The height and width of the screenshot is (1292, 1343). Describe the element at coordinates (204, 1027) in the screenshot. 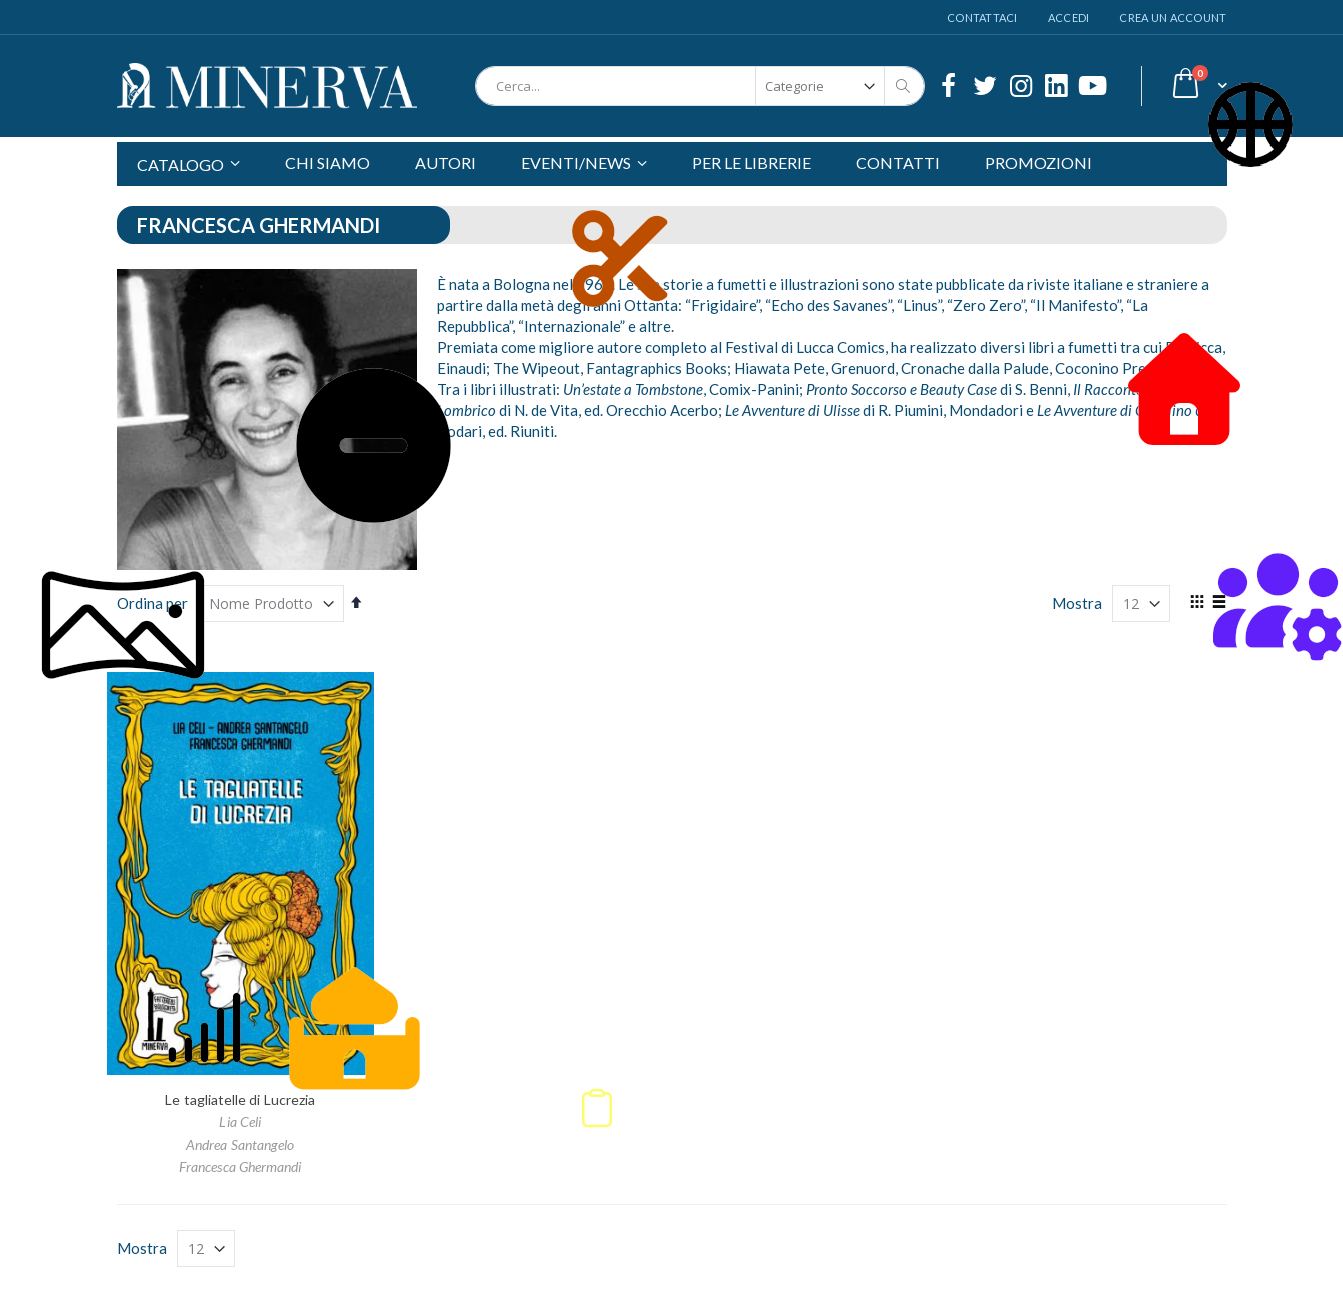

I see `indicates cellular or network signal strength` at that location.